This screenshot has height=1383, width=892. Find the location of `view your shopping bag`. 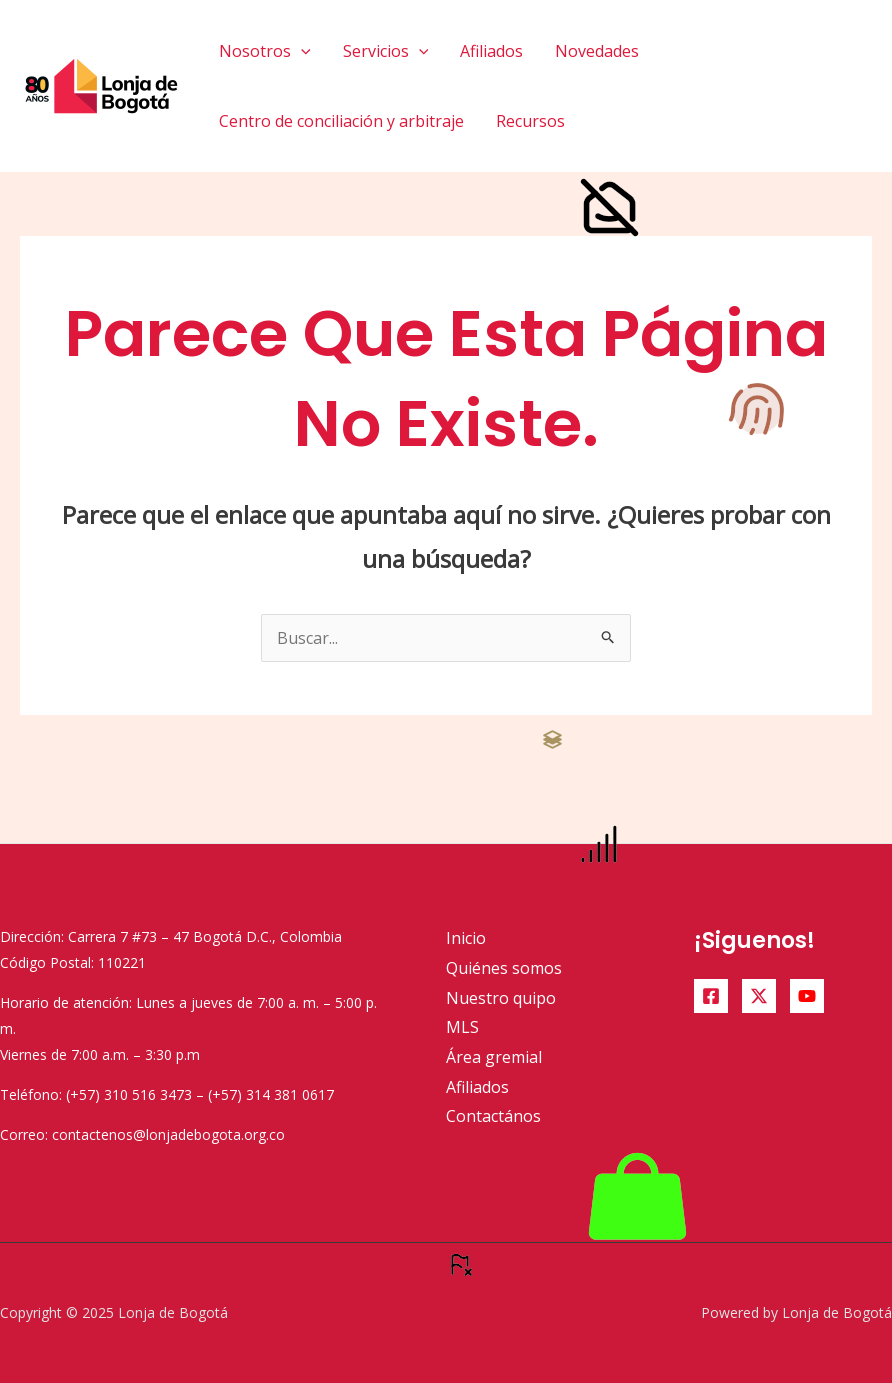

view your shopping bag is located at coordinates (637, 1201).